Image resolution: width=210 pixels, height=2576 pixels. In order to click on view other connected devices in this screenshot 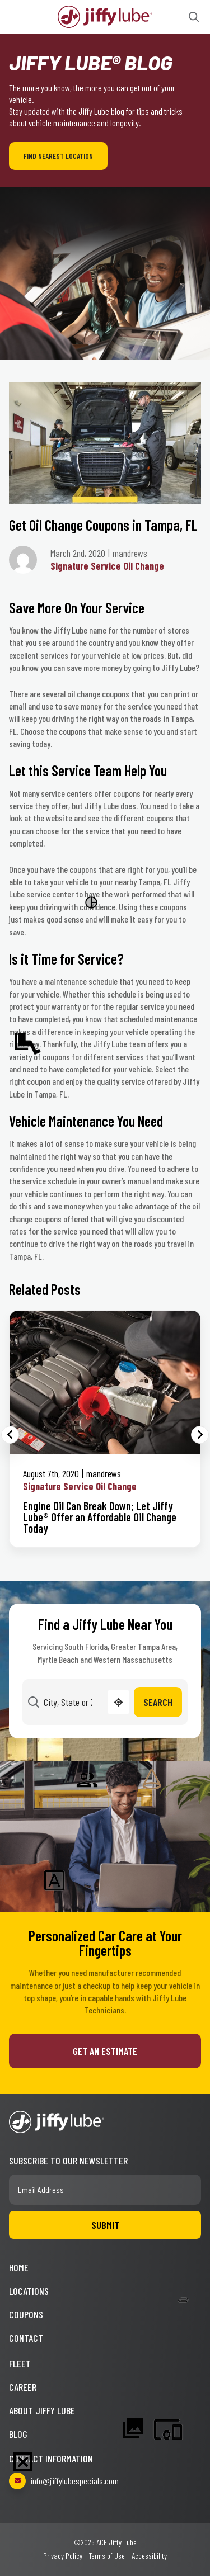, I will do `click(168, 2430)`.